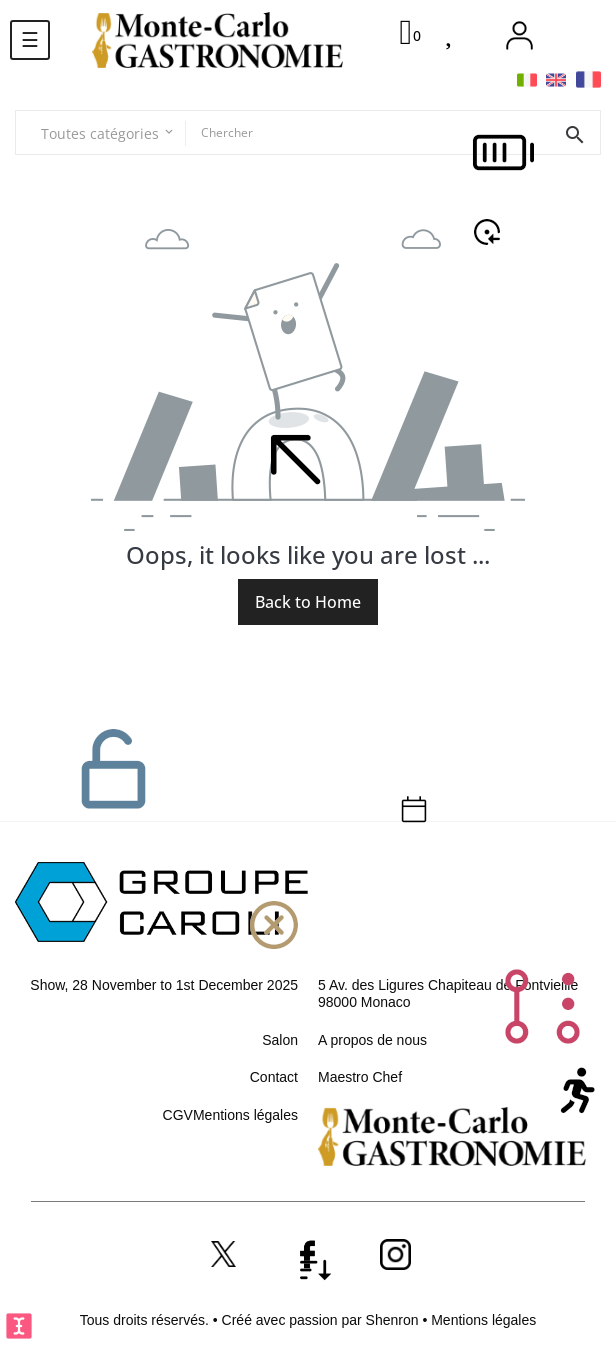 The image size is (616, 1354). Describe the element at coordinates (274, 925) in the screenshot. I see `close or dismiss a dialog` at that location.